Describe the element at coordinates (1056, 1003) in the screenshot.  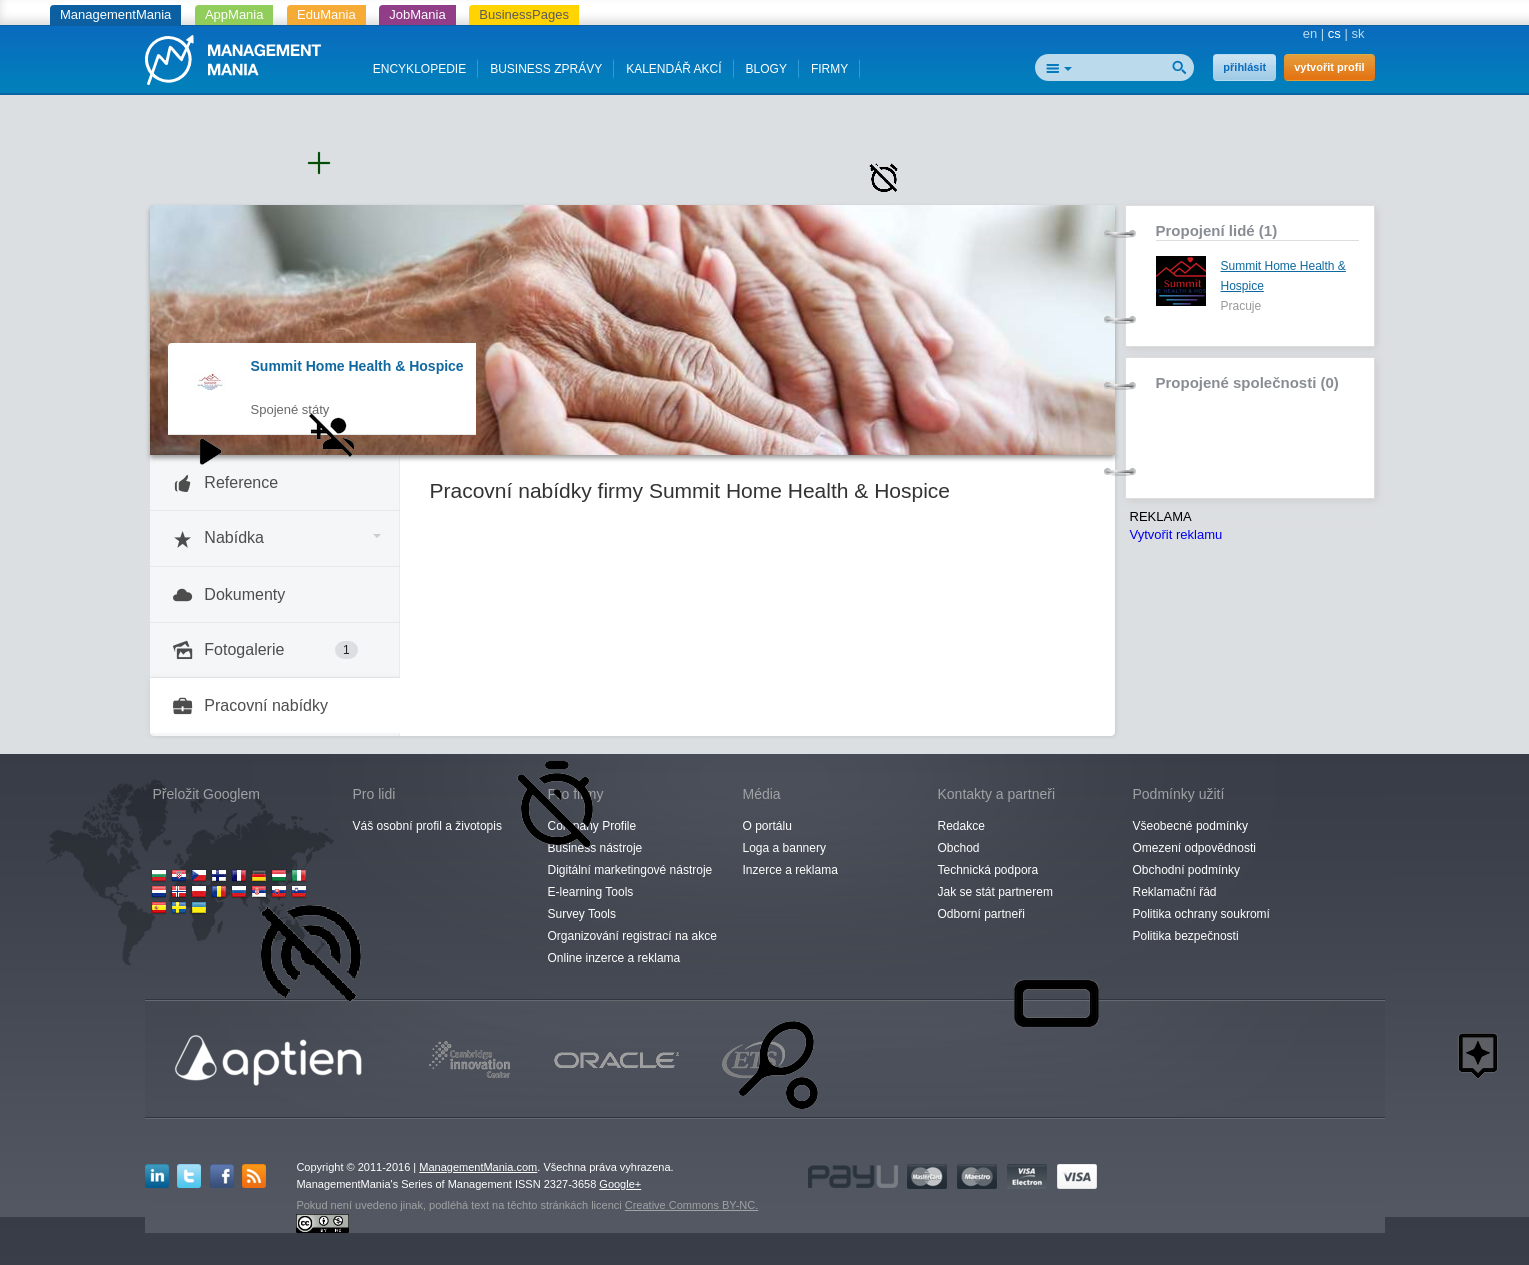
I see `crop image to 7:5 aspect ratio` at that location.